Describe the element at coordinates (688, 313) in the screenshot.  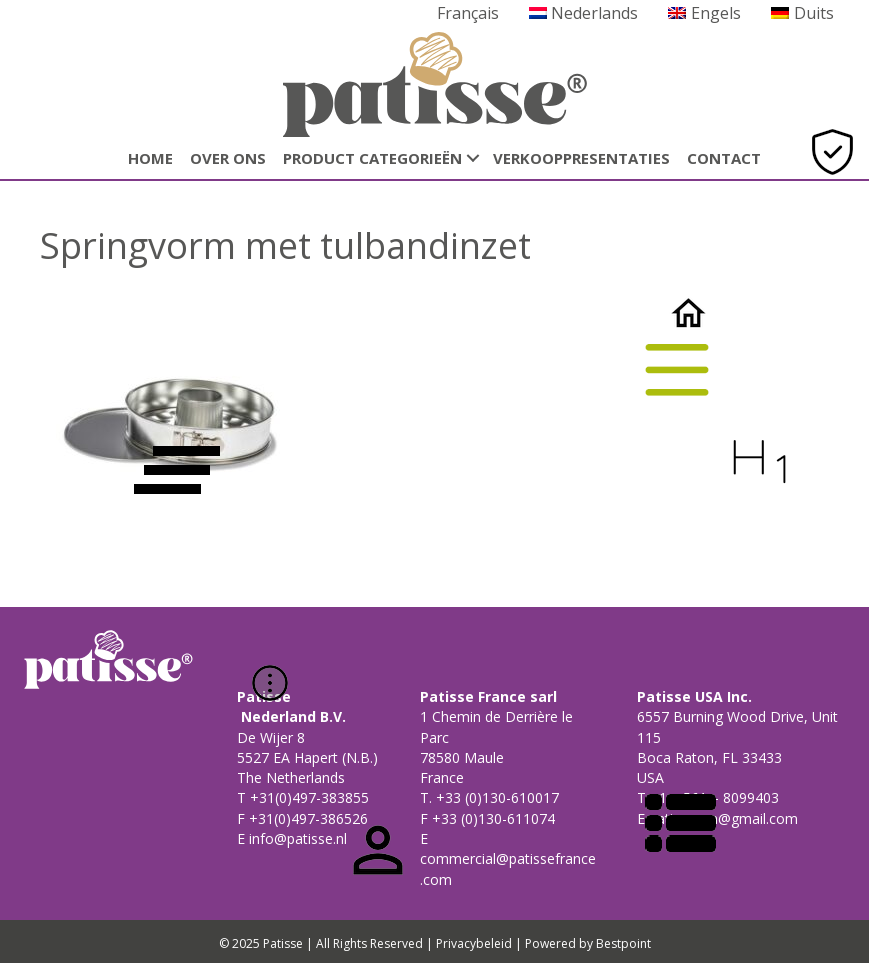
I see `navigate to home screen` at that location.